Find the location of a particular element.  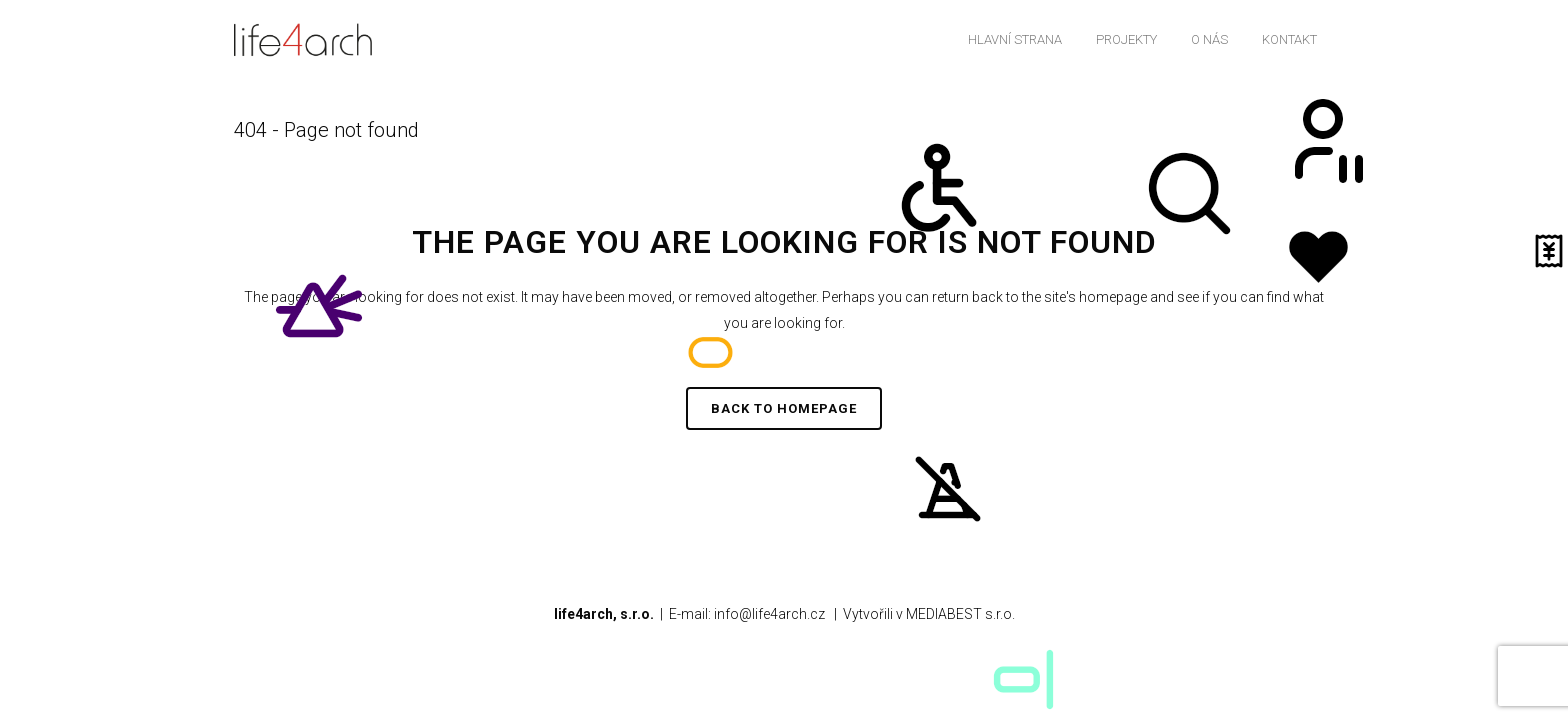

accessibility options or settings is located at coordinates (941, 187).